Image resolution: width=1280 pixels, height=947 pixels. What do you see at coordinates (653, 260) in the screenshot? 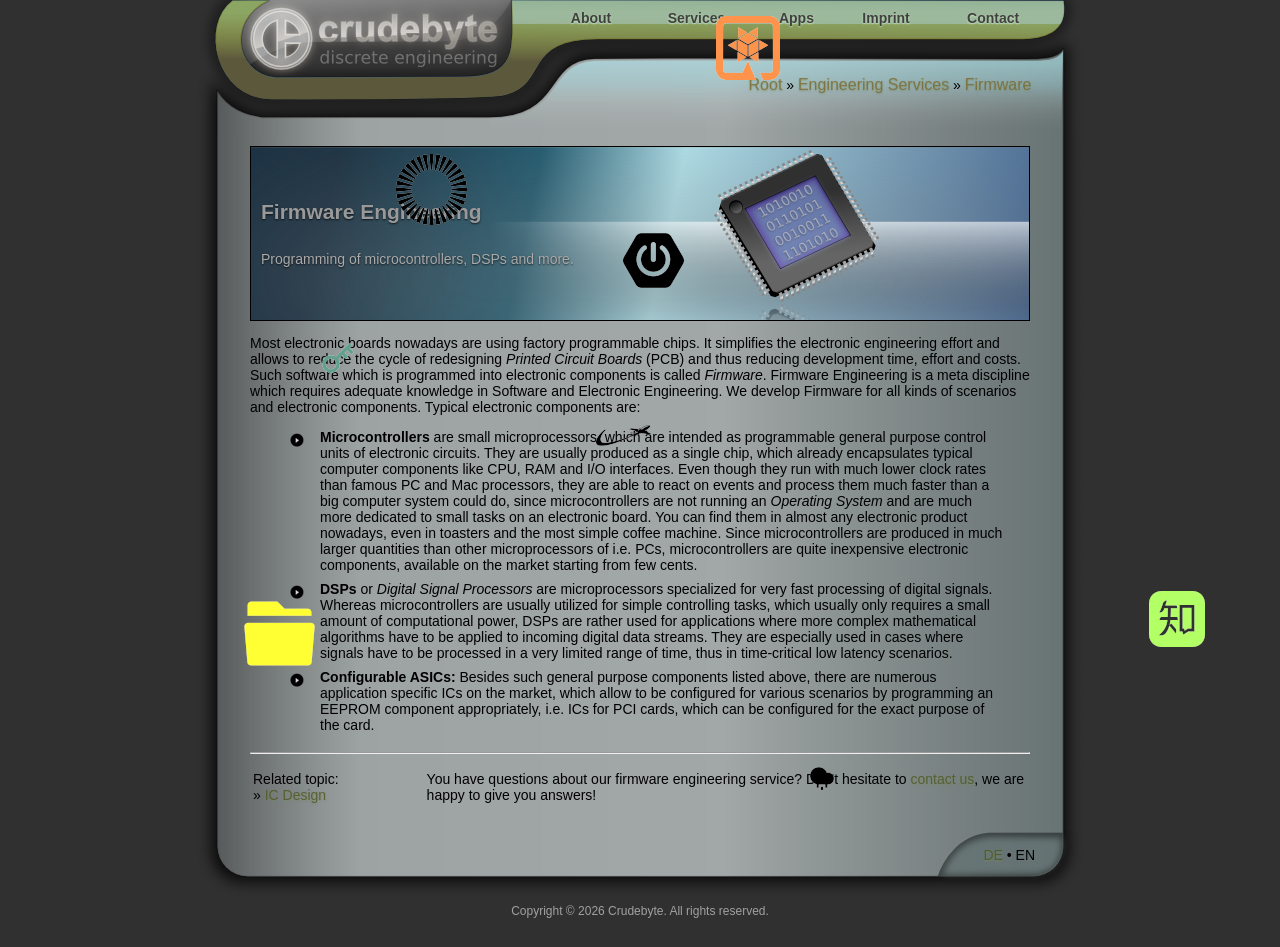
I see `spring boot framework logo` at bounding box center [653, 260].